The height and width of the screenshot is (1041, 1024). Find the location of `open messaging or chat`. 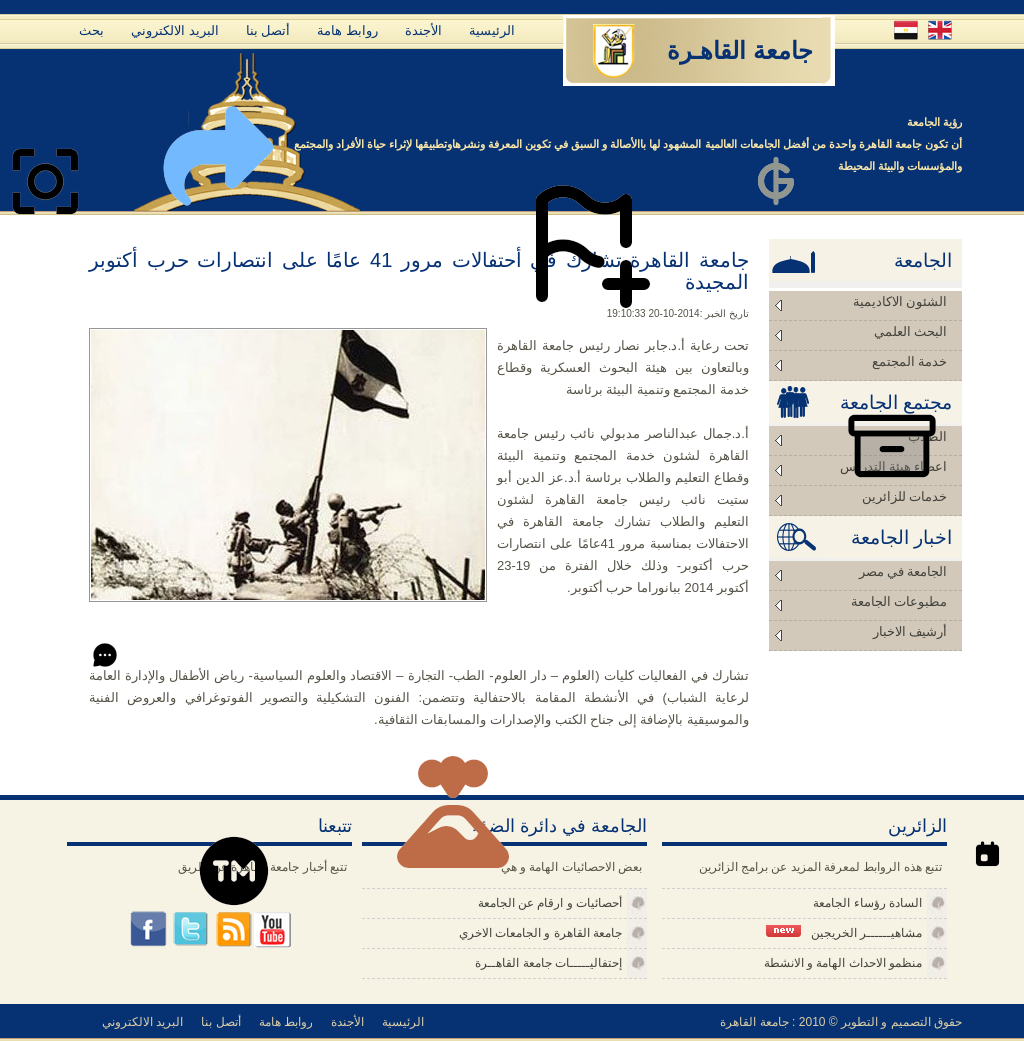

open messaging or chat is located at coordinates (105, 655).